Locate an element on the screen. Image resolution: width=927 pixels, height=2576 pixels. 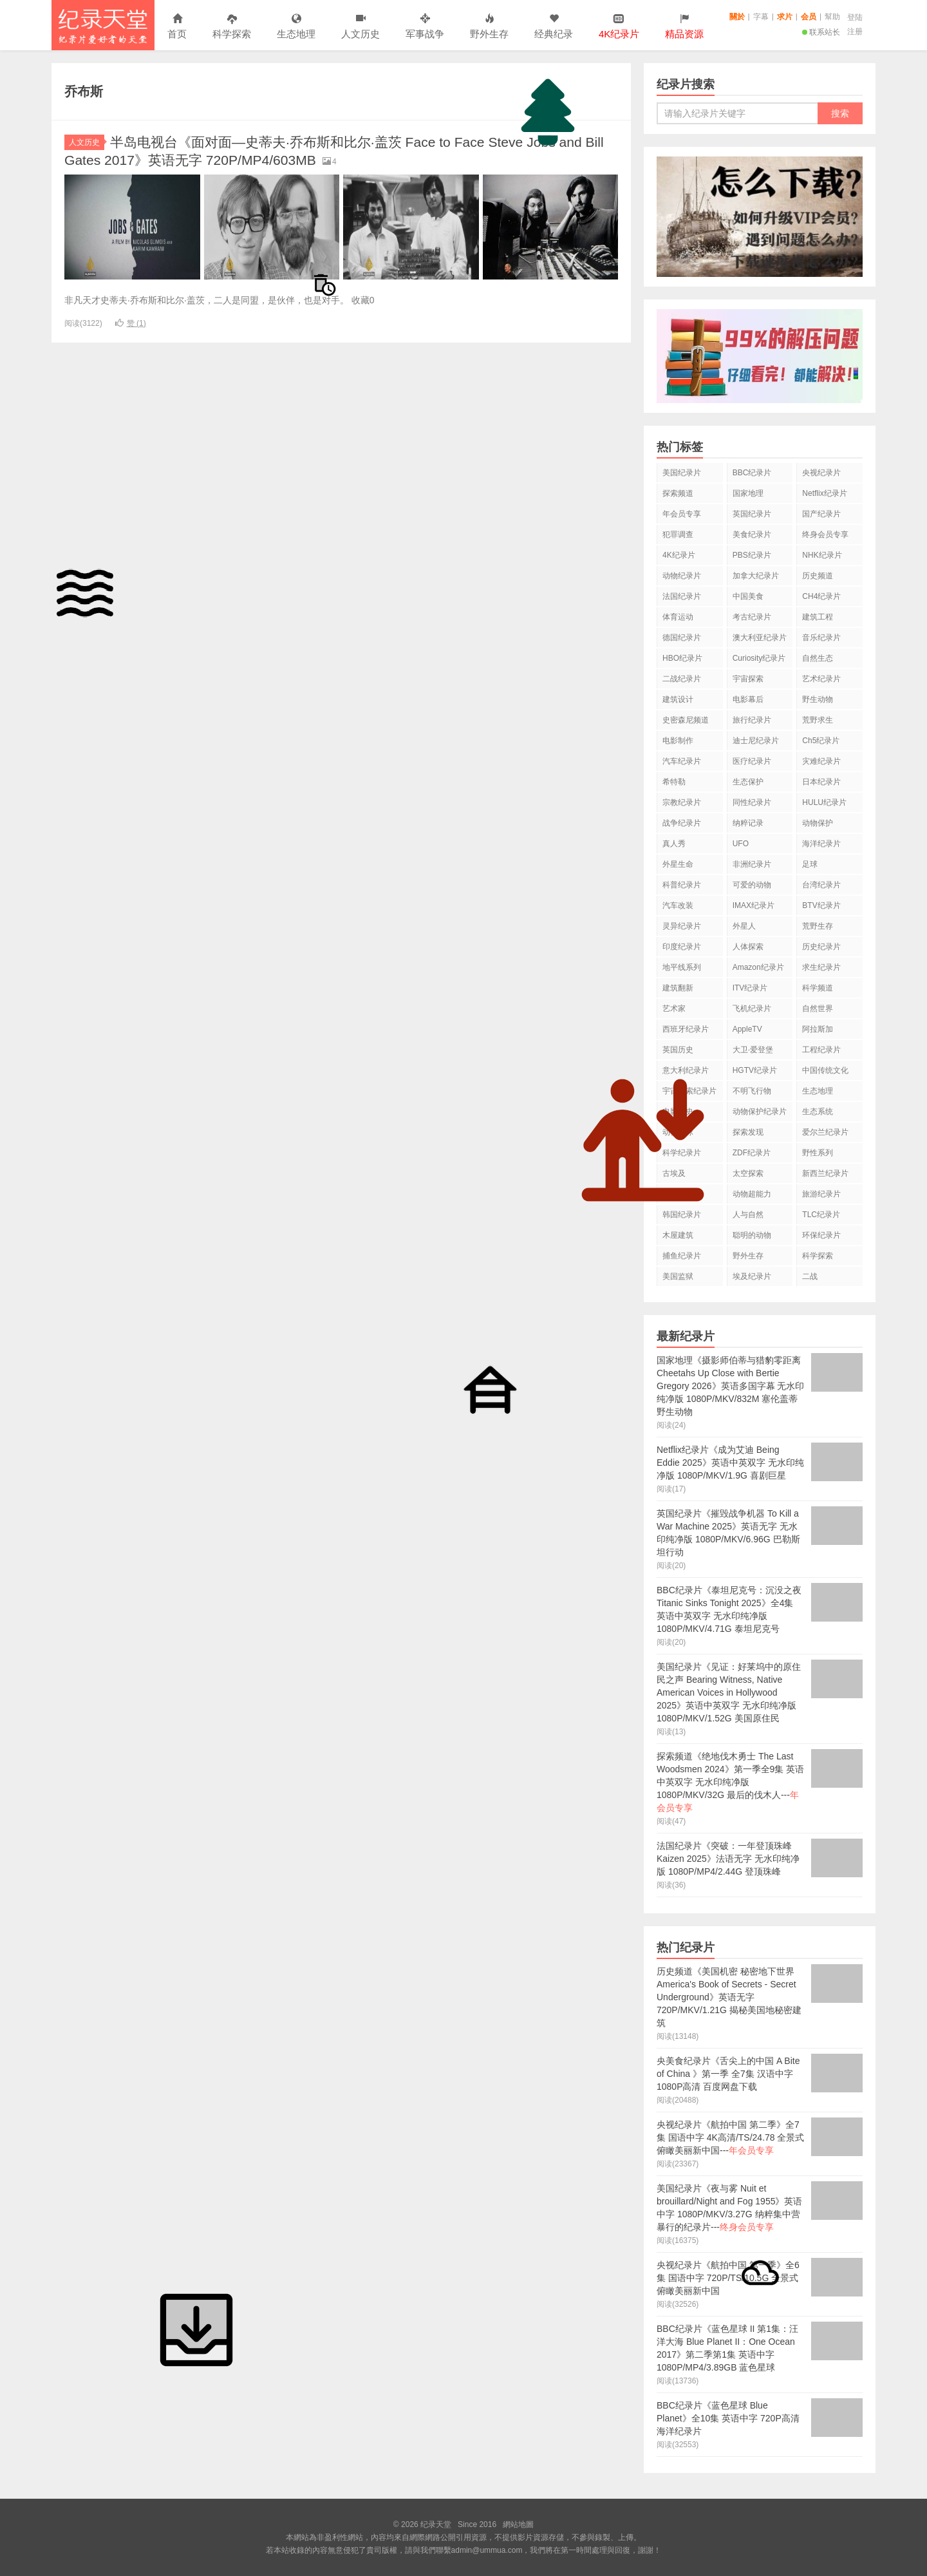
enable auto-delete for temporary files is located at coordinates (324, 285).